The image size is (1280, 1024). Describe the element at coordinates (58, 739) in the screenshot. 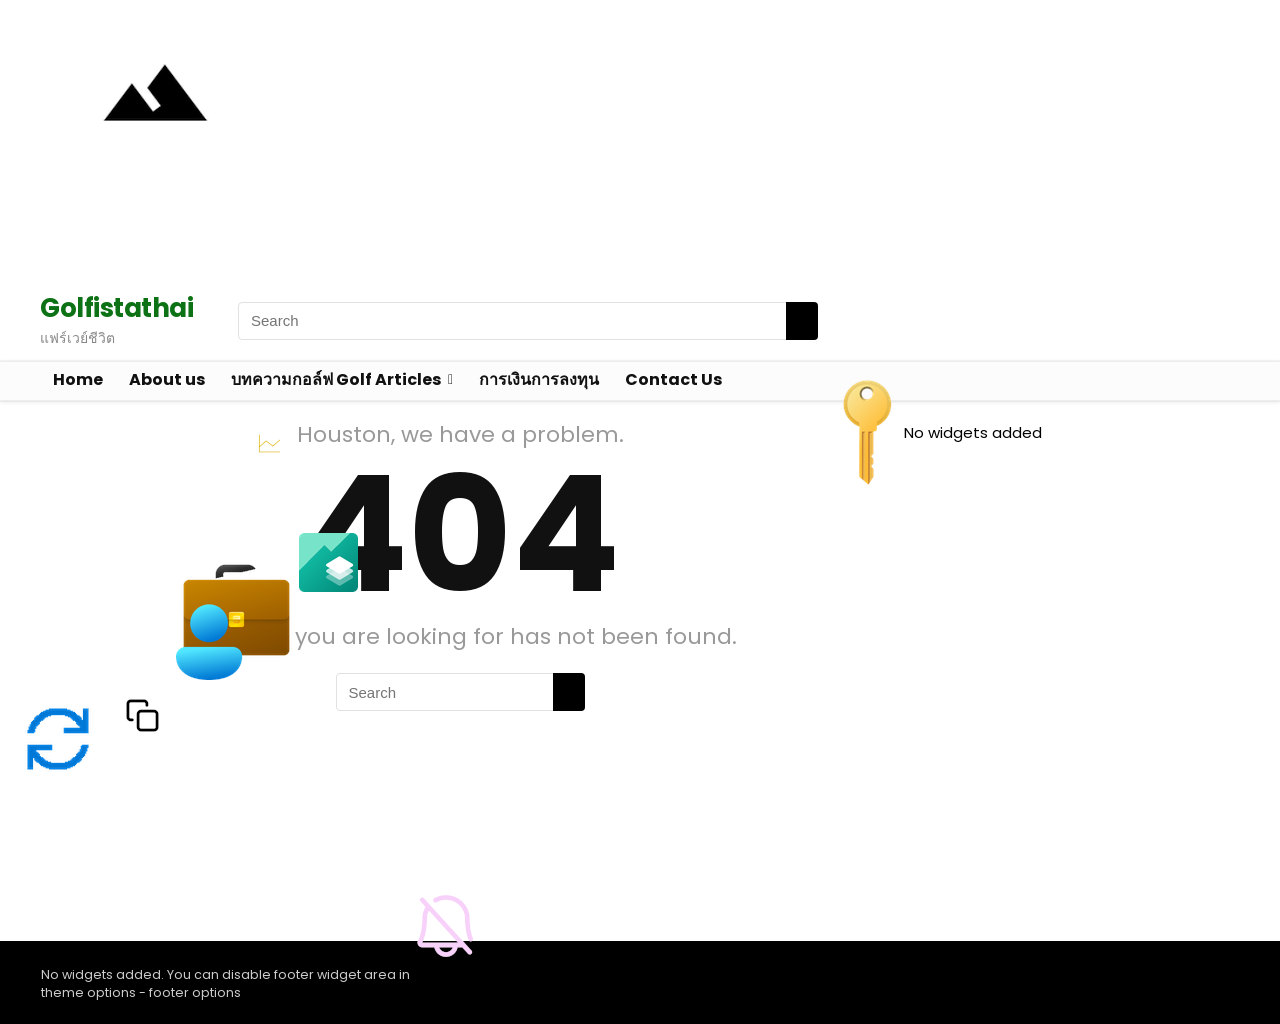

I see `indicates OneDrive is currently syncing files` at that location.